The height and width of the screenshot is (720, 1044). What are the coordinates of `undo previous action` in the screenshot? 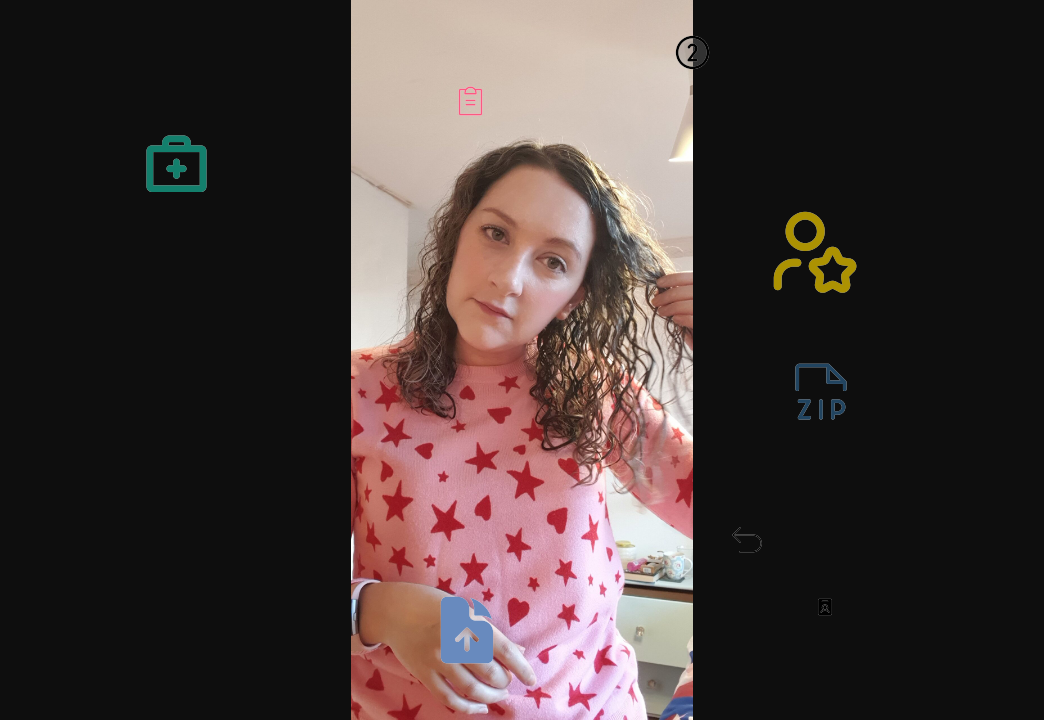 It's located at (747, 541).